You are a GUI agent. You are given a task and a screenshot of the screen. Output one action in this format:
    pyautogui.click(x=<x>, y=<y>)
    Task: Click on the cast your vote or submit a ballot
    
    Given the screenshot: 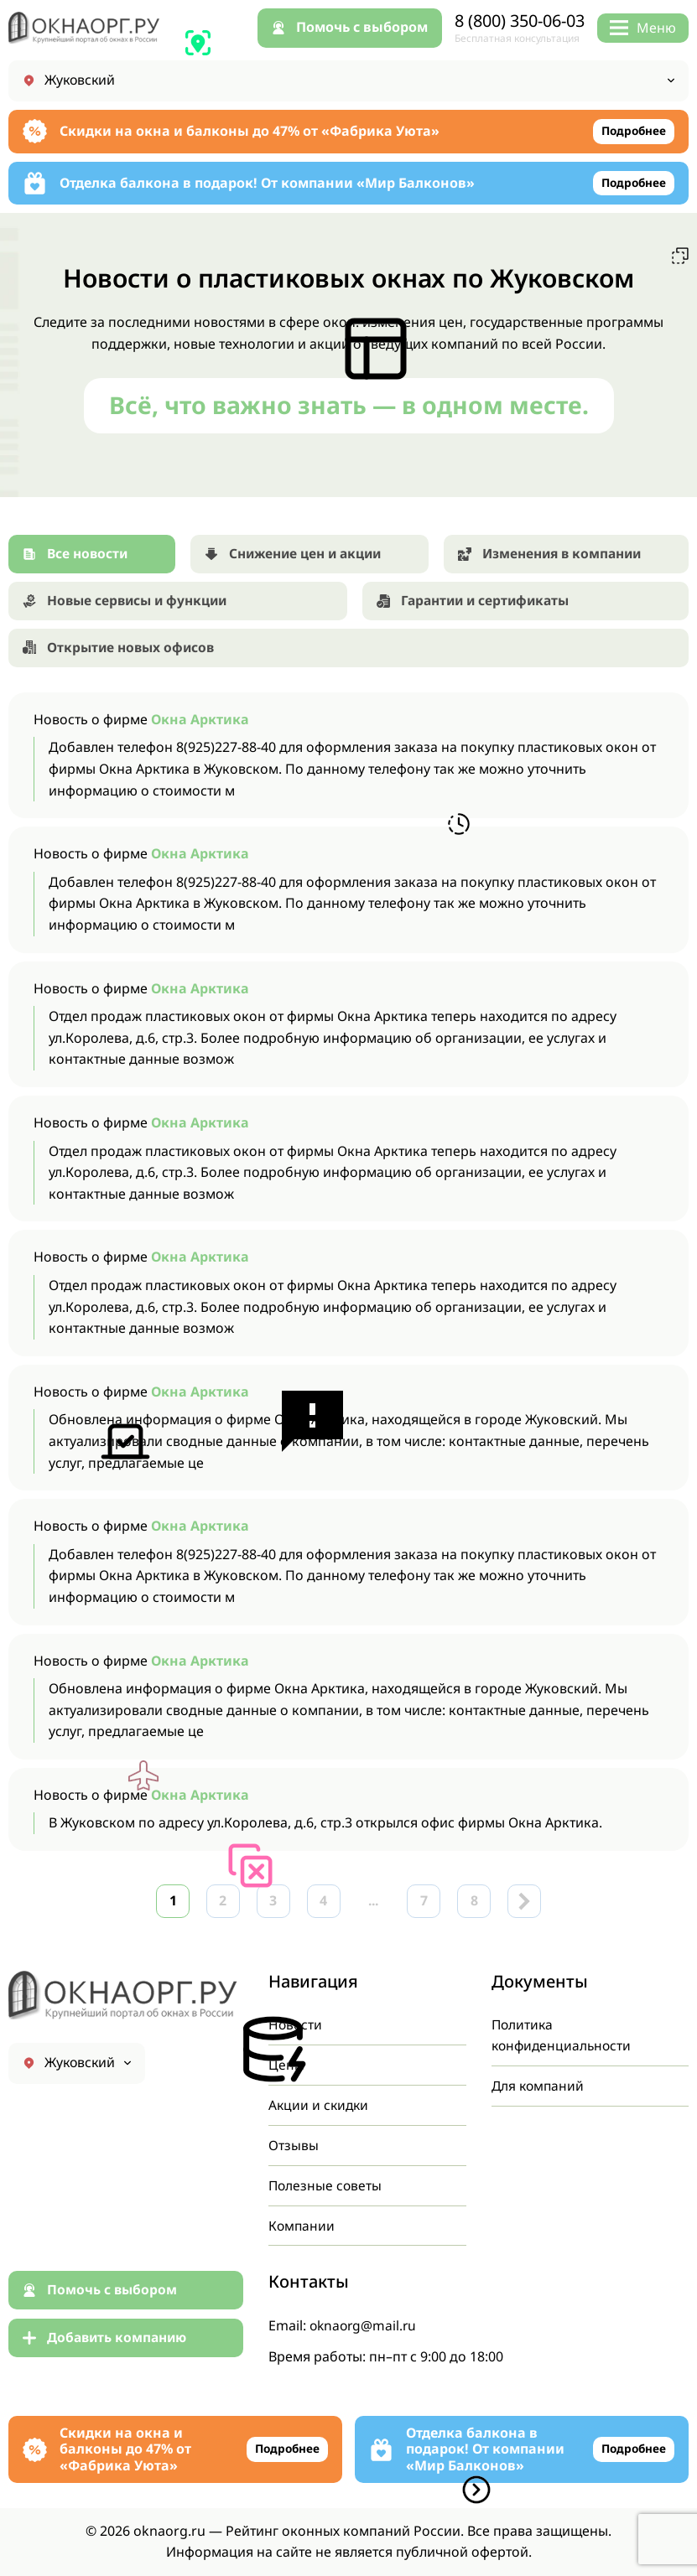 What is the action you would take?
    pyautogui.click(x=125, y=1441)
    